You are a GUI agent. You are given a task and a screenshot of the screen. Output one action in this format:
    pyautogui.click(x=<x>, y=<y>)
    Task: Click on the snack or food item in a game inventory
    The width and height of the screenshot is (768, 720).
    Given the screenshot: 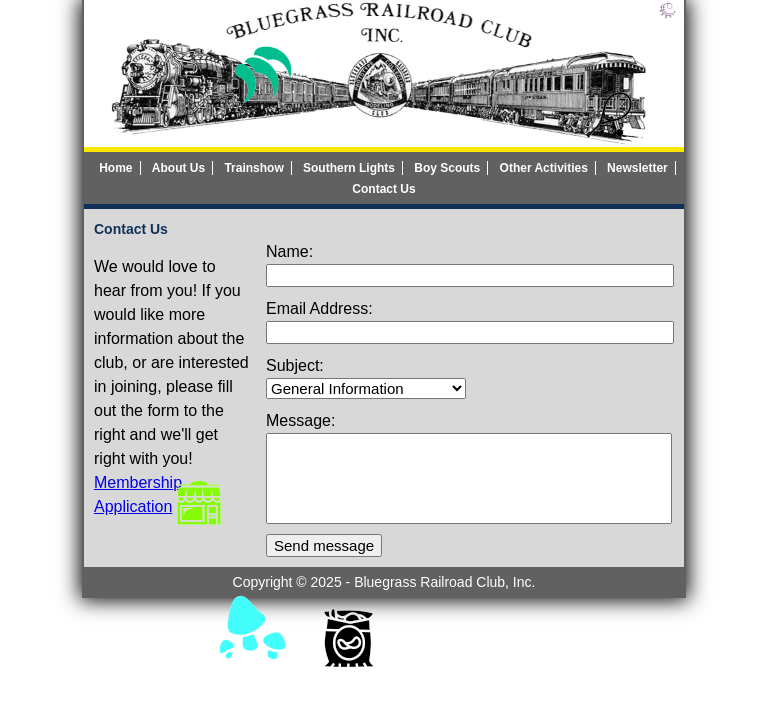 What is the action you would take?
    pyautogui.click(x=349, y=638)
    